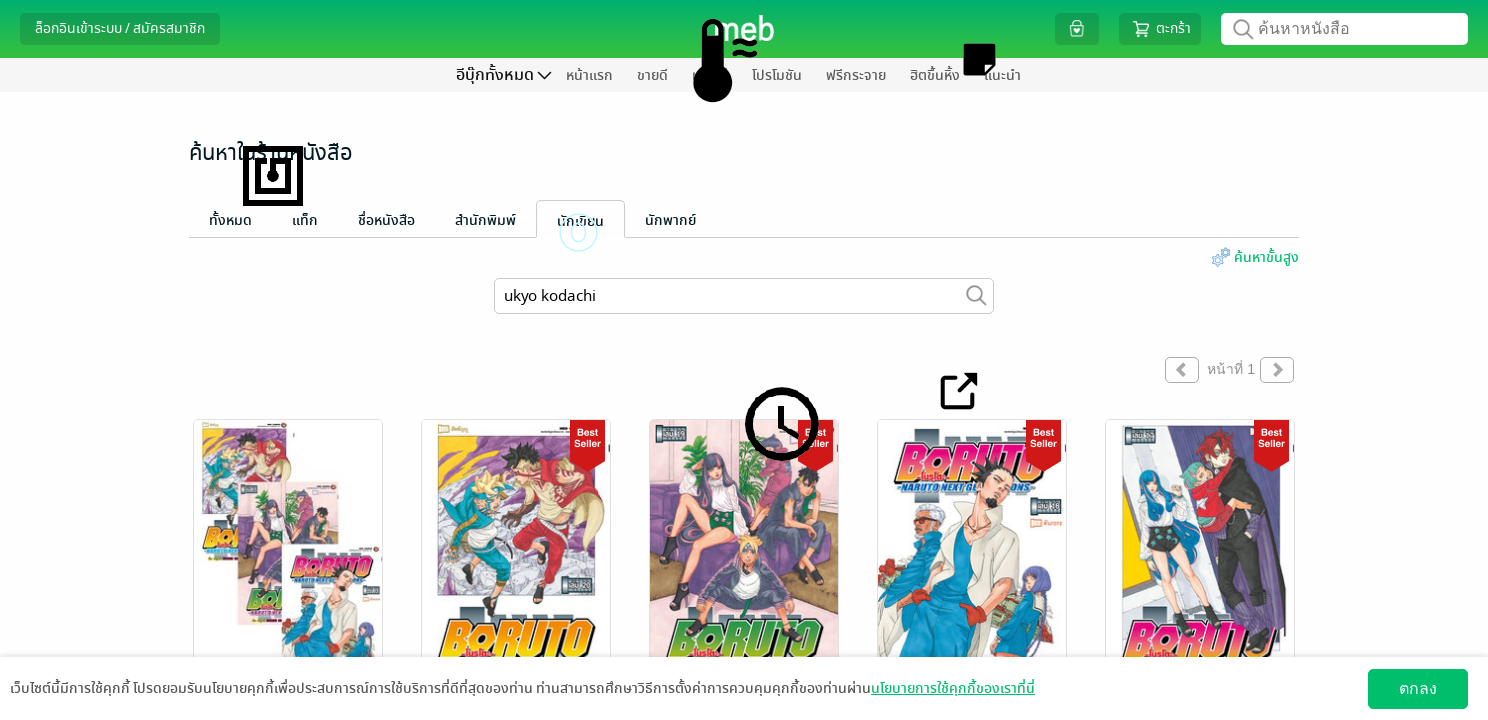 This screenshot has width=1488, height=720. I want to click on open link in a new tab or window, so click(957, 392).